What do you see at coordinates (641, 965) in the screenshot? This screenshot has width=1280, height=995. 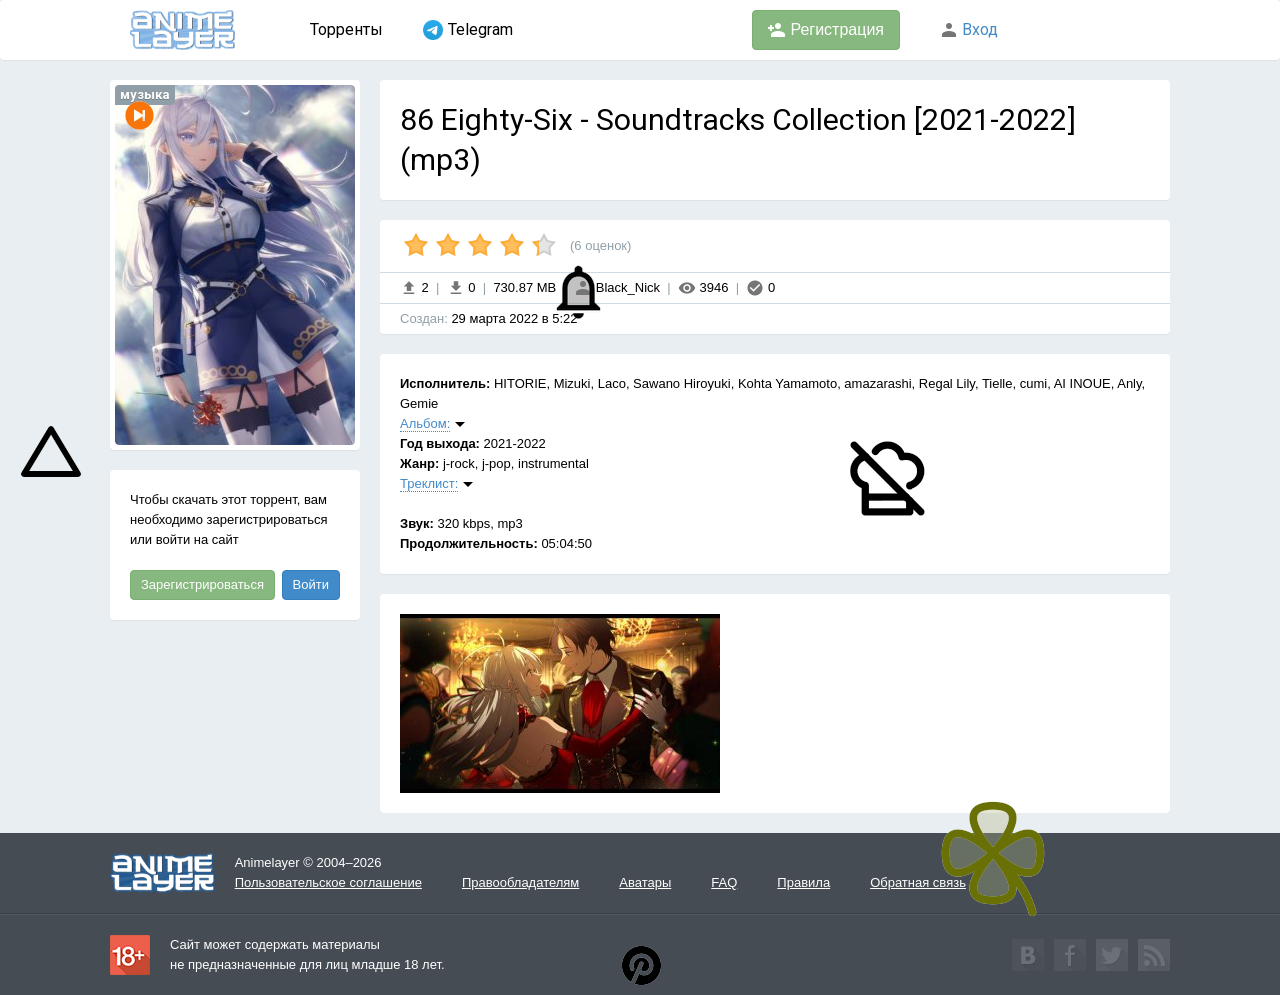 I see `open Pinterest app` at bounding box center [641, 965].